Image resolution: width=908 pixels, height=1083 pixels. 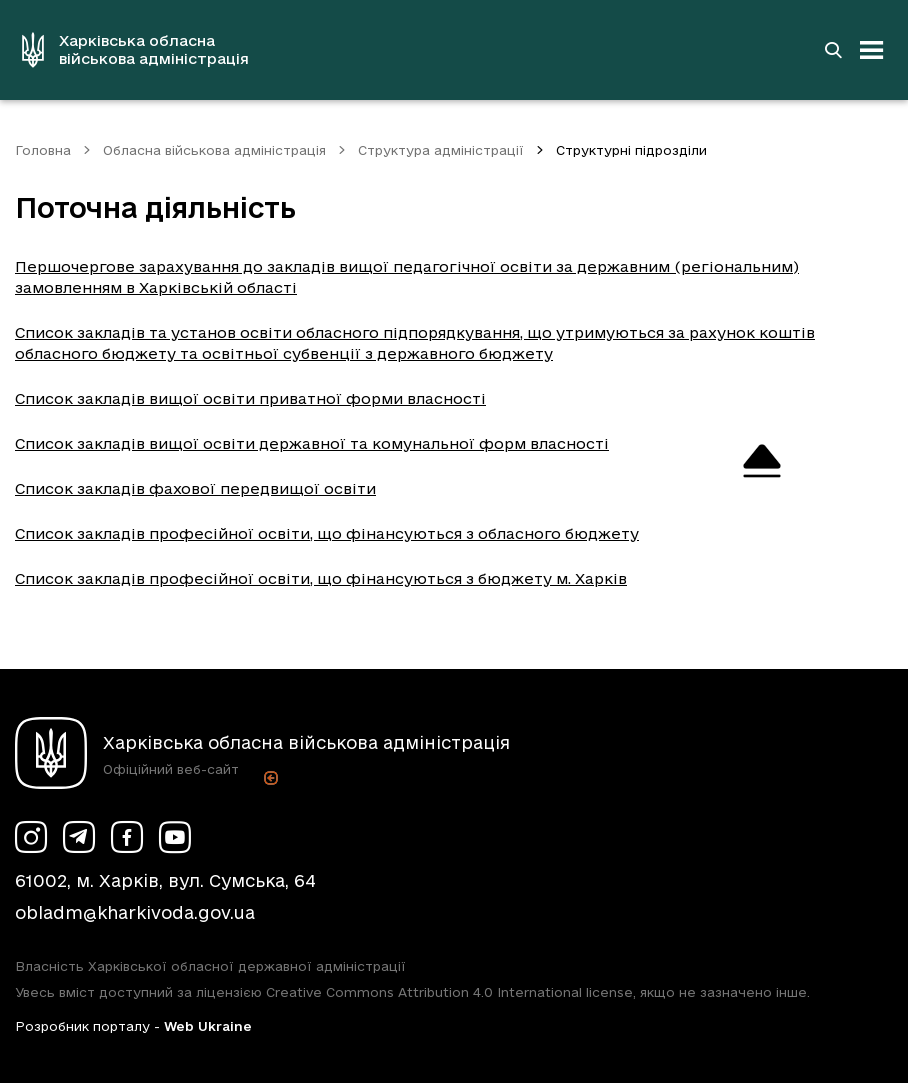 I want to click on go back to the previous screen, so click(x=271, y=778).